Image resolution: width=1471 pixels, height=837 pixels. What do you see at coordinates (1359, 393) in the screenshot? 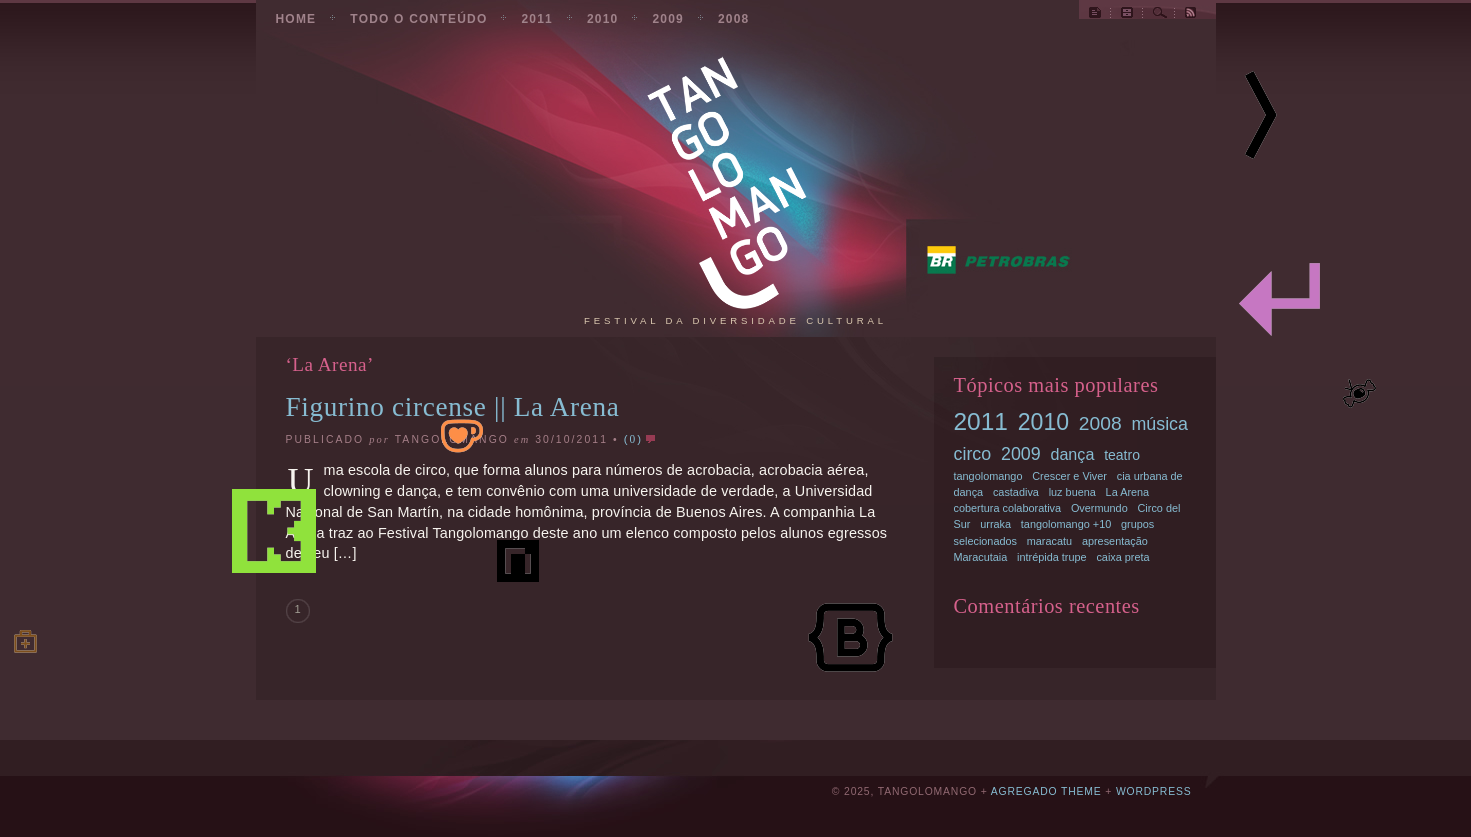
I see `suitest logo - test automation platform branding` at bounding box center [1359, 393].